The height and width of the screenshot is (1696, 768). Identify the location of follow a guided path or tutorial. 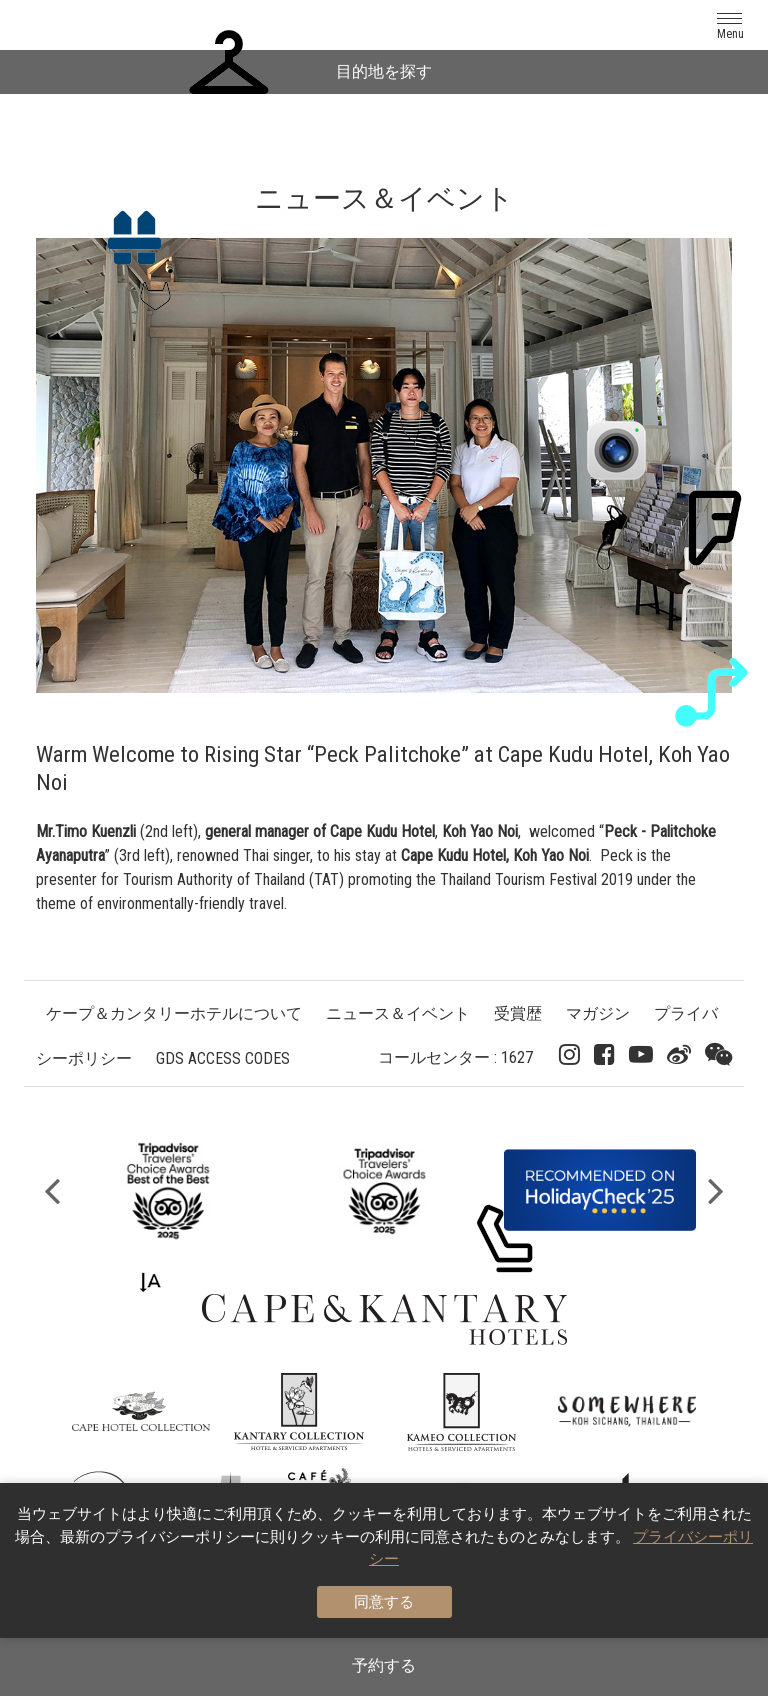
(711, 690).